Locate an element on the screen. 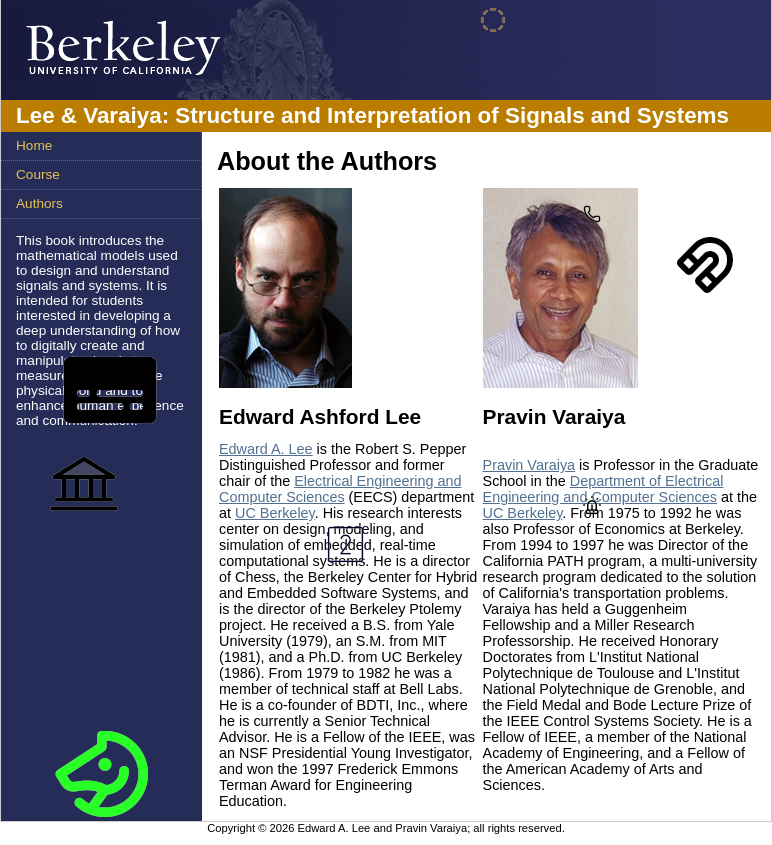 The image size is (772, 845). indicates a pending or in-progress state is located at coordinates (493, 20).